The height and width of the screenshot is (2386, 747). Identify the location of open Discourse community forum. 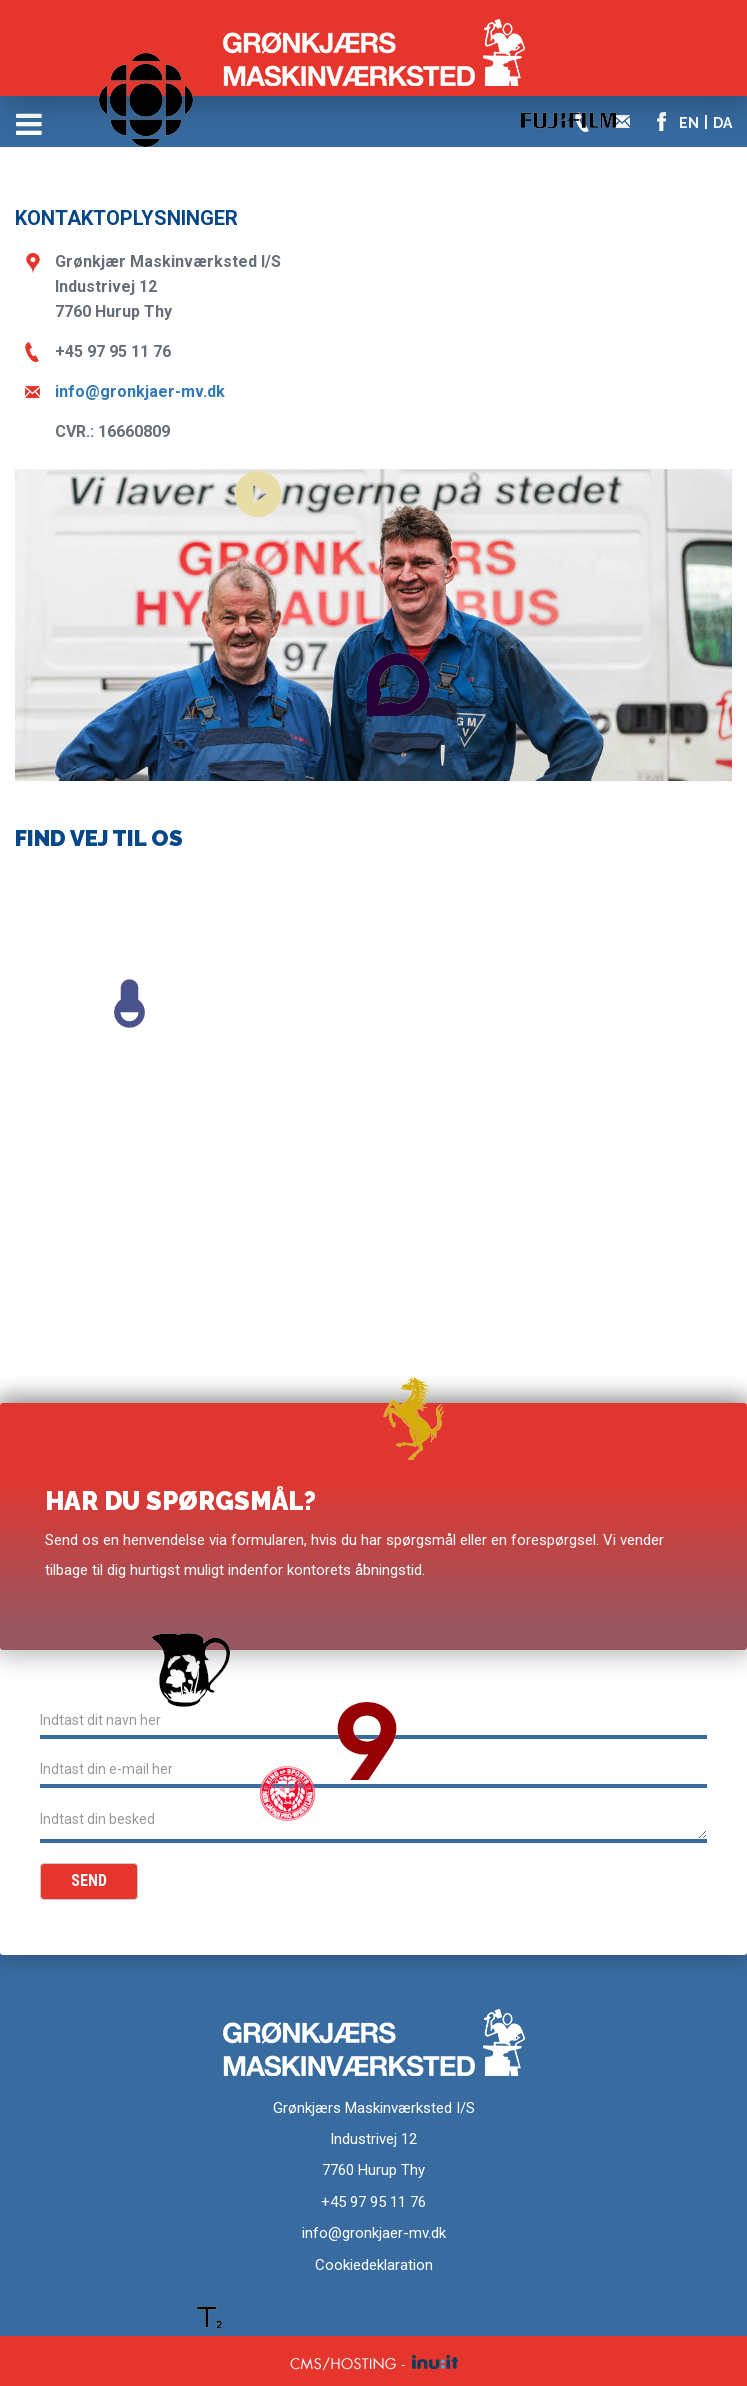
(398, 684).